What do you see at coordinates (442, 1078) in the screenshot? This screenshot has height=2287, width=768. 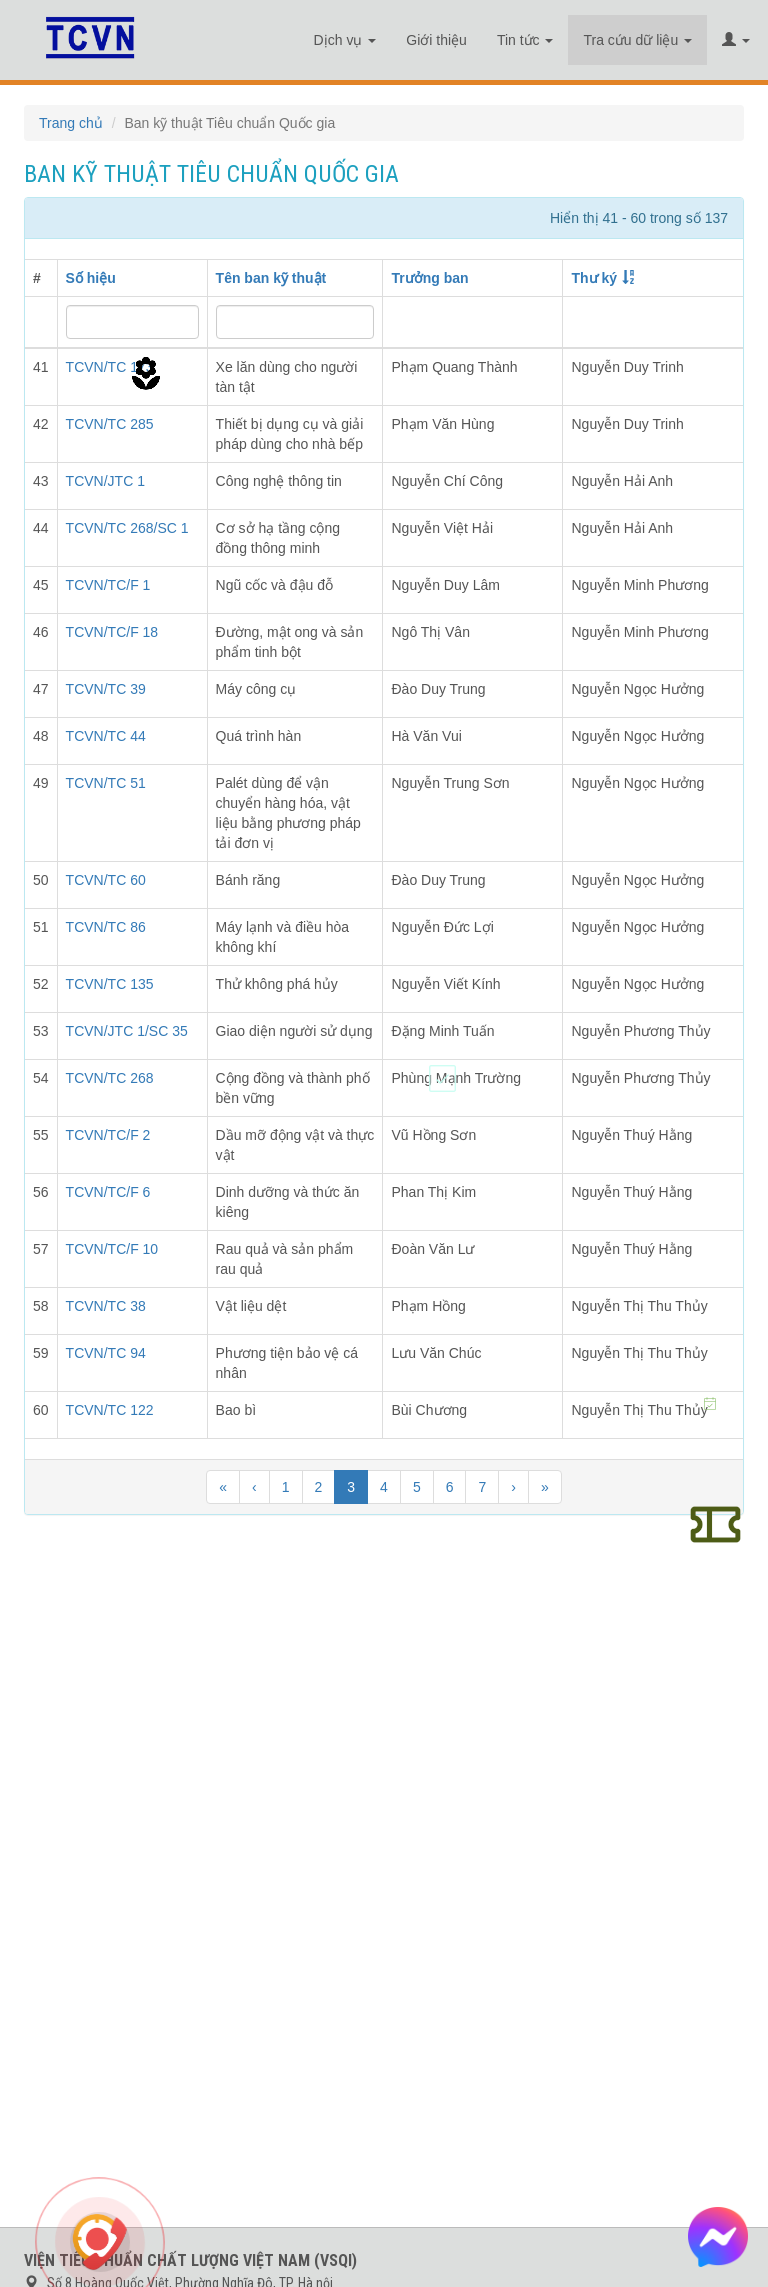 I see `mark task as complete` at bounding box center [442, 1078].